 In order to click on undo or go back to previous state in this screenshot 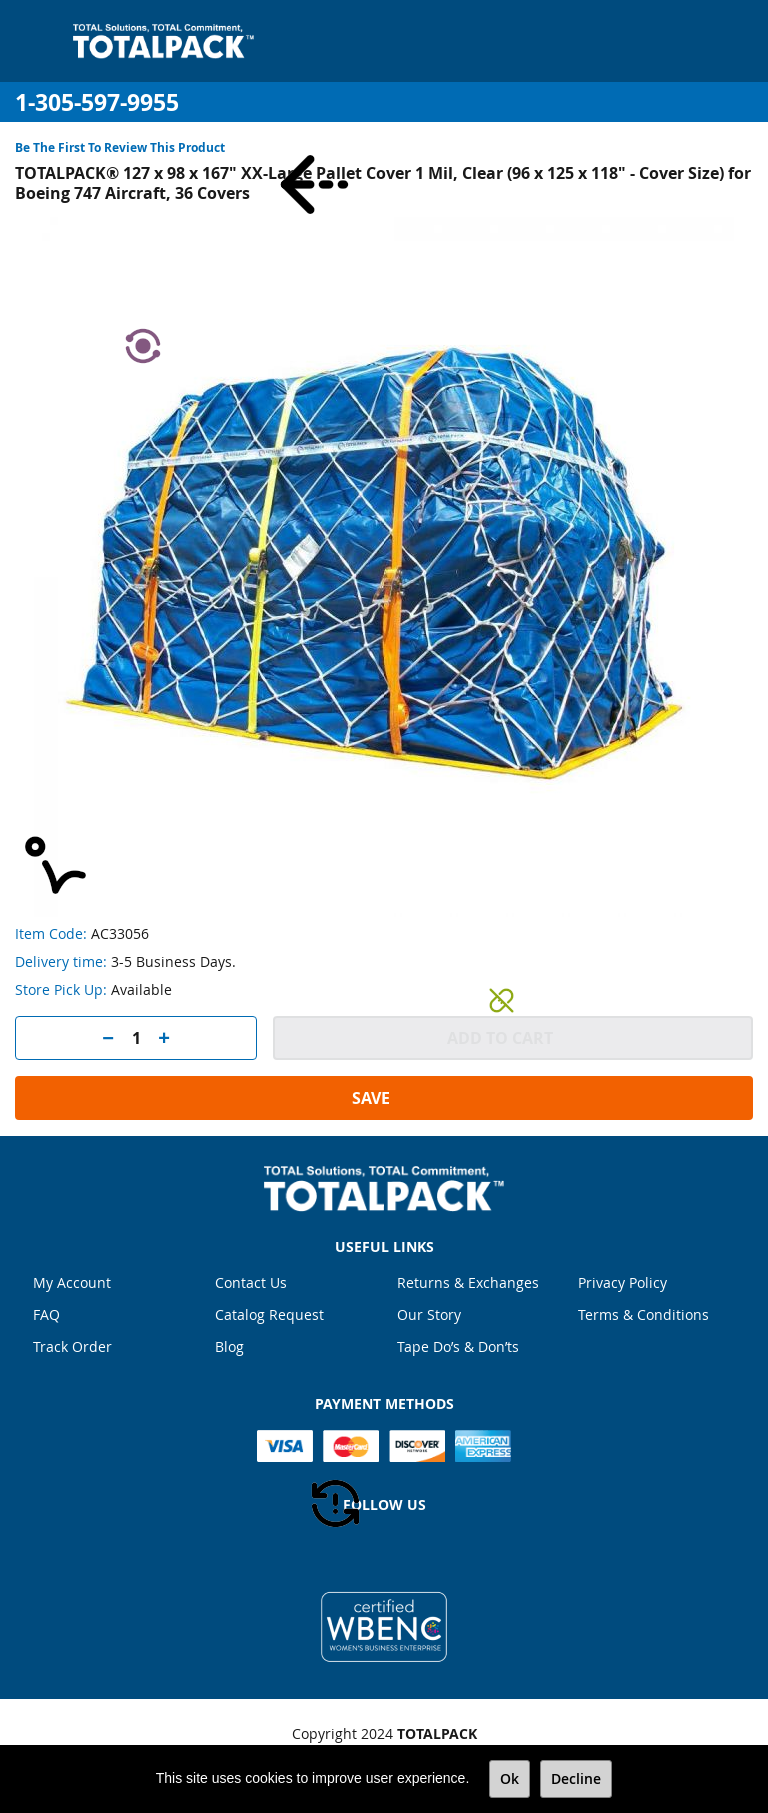, I will do `click(55, 863)`.